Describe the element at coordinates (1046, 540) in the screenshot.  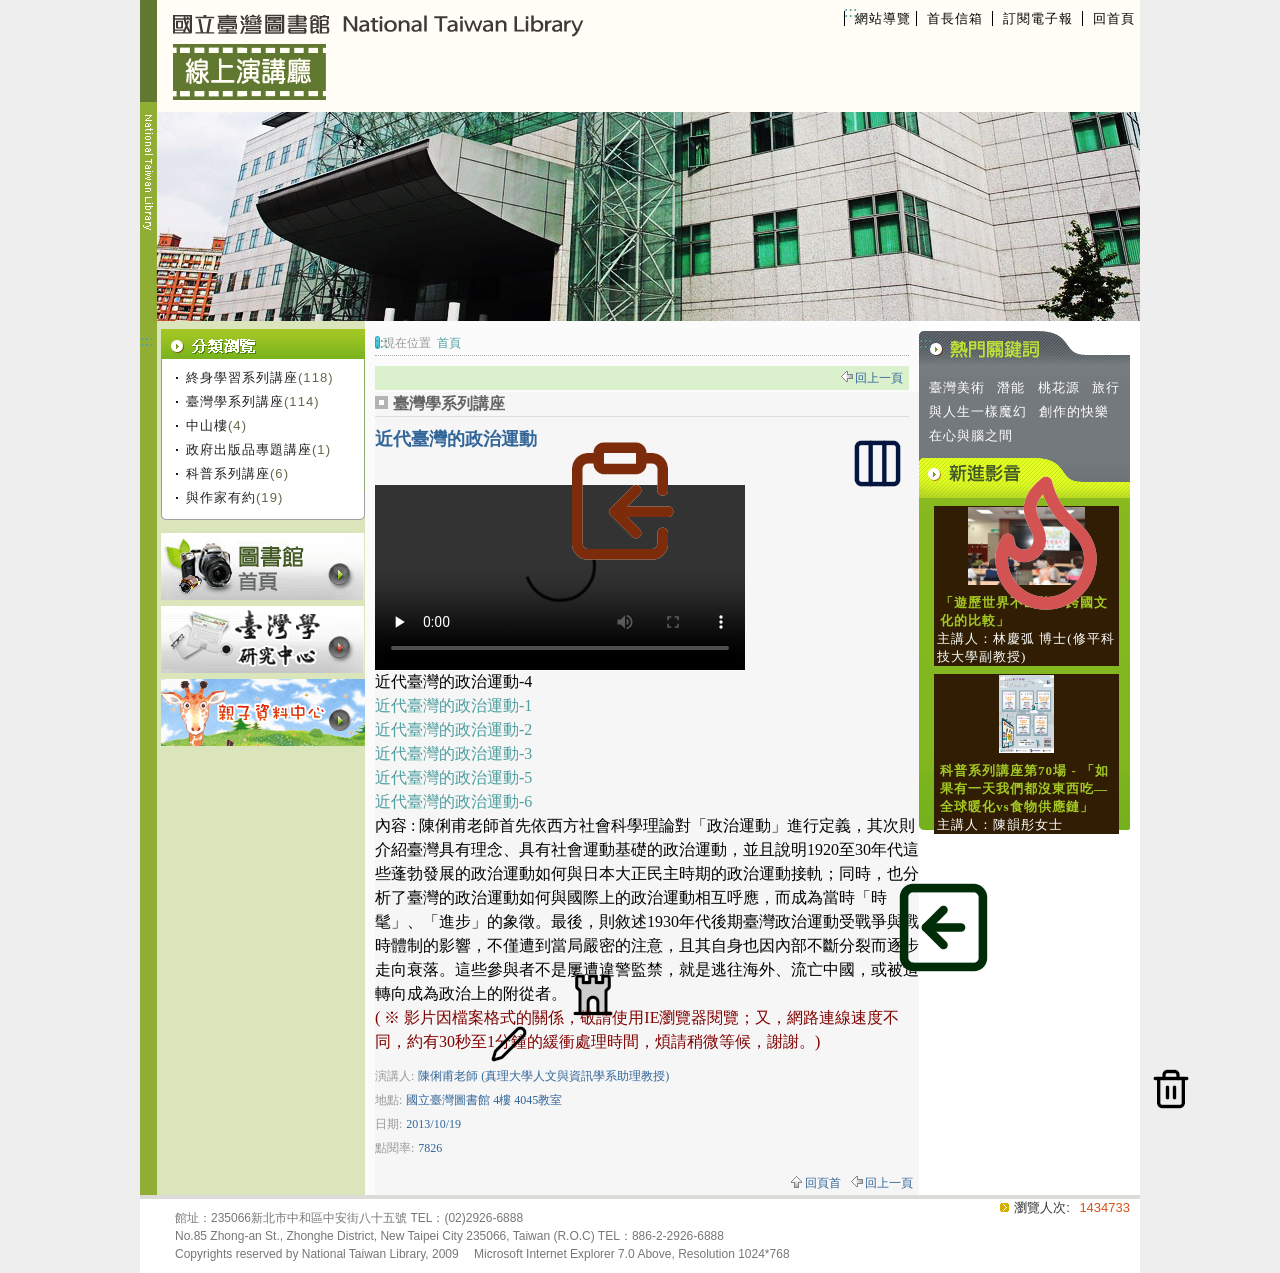
I see `indicates trending or hot content` at that location.